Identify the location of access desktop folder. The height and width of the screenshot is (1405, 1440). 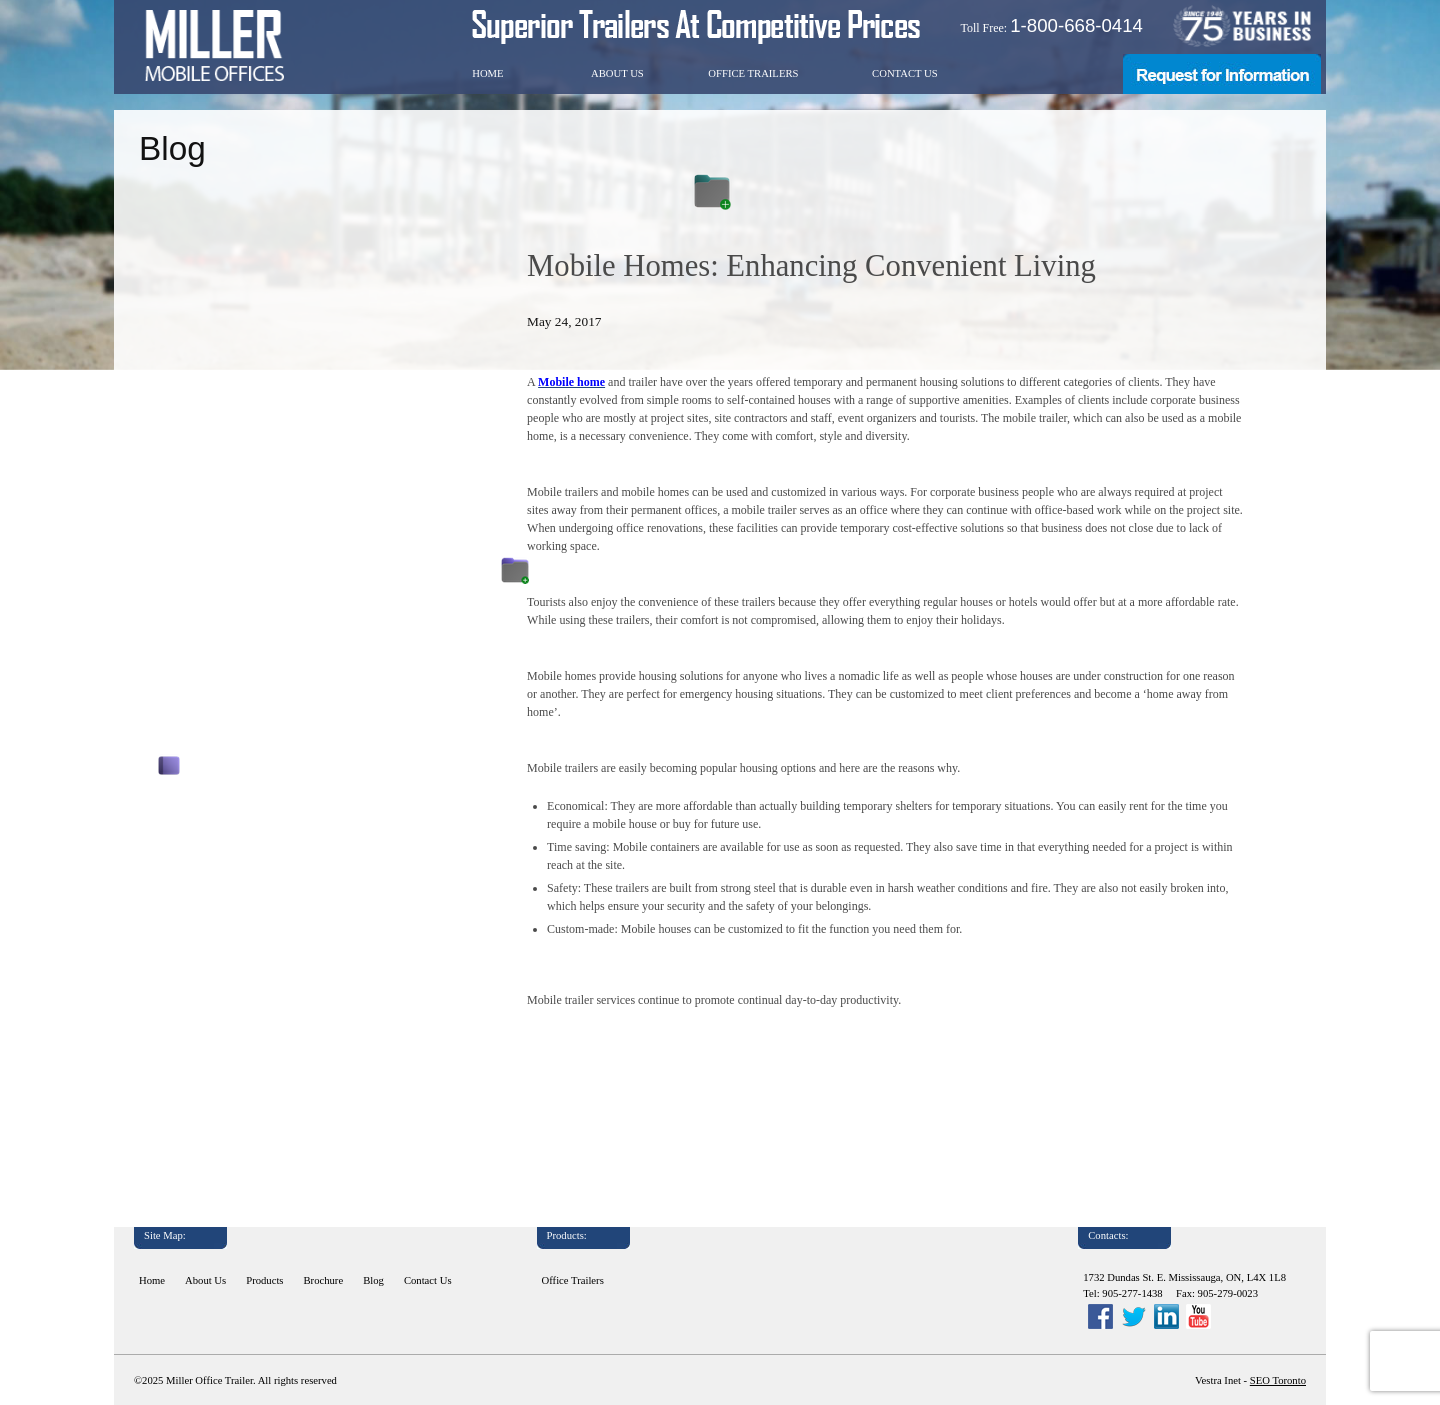
(169, 765).